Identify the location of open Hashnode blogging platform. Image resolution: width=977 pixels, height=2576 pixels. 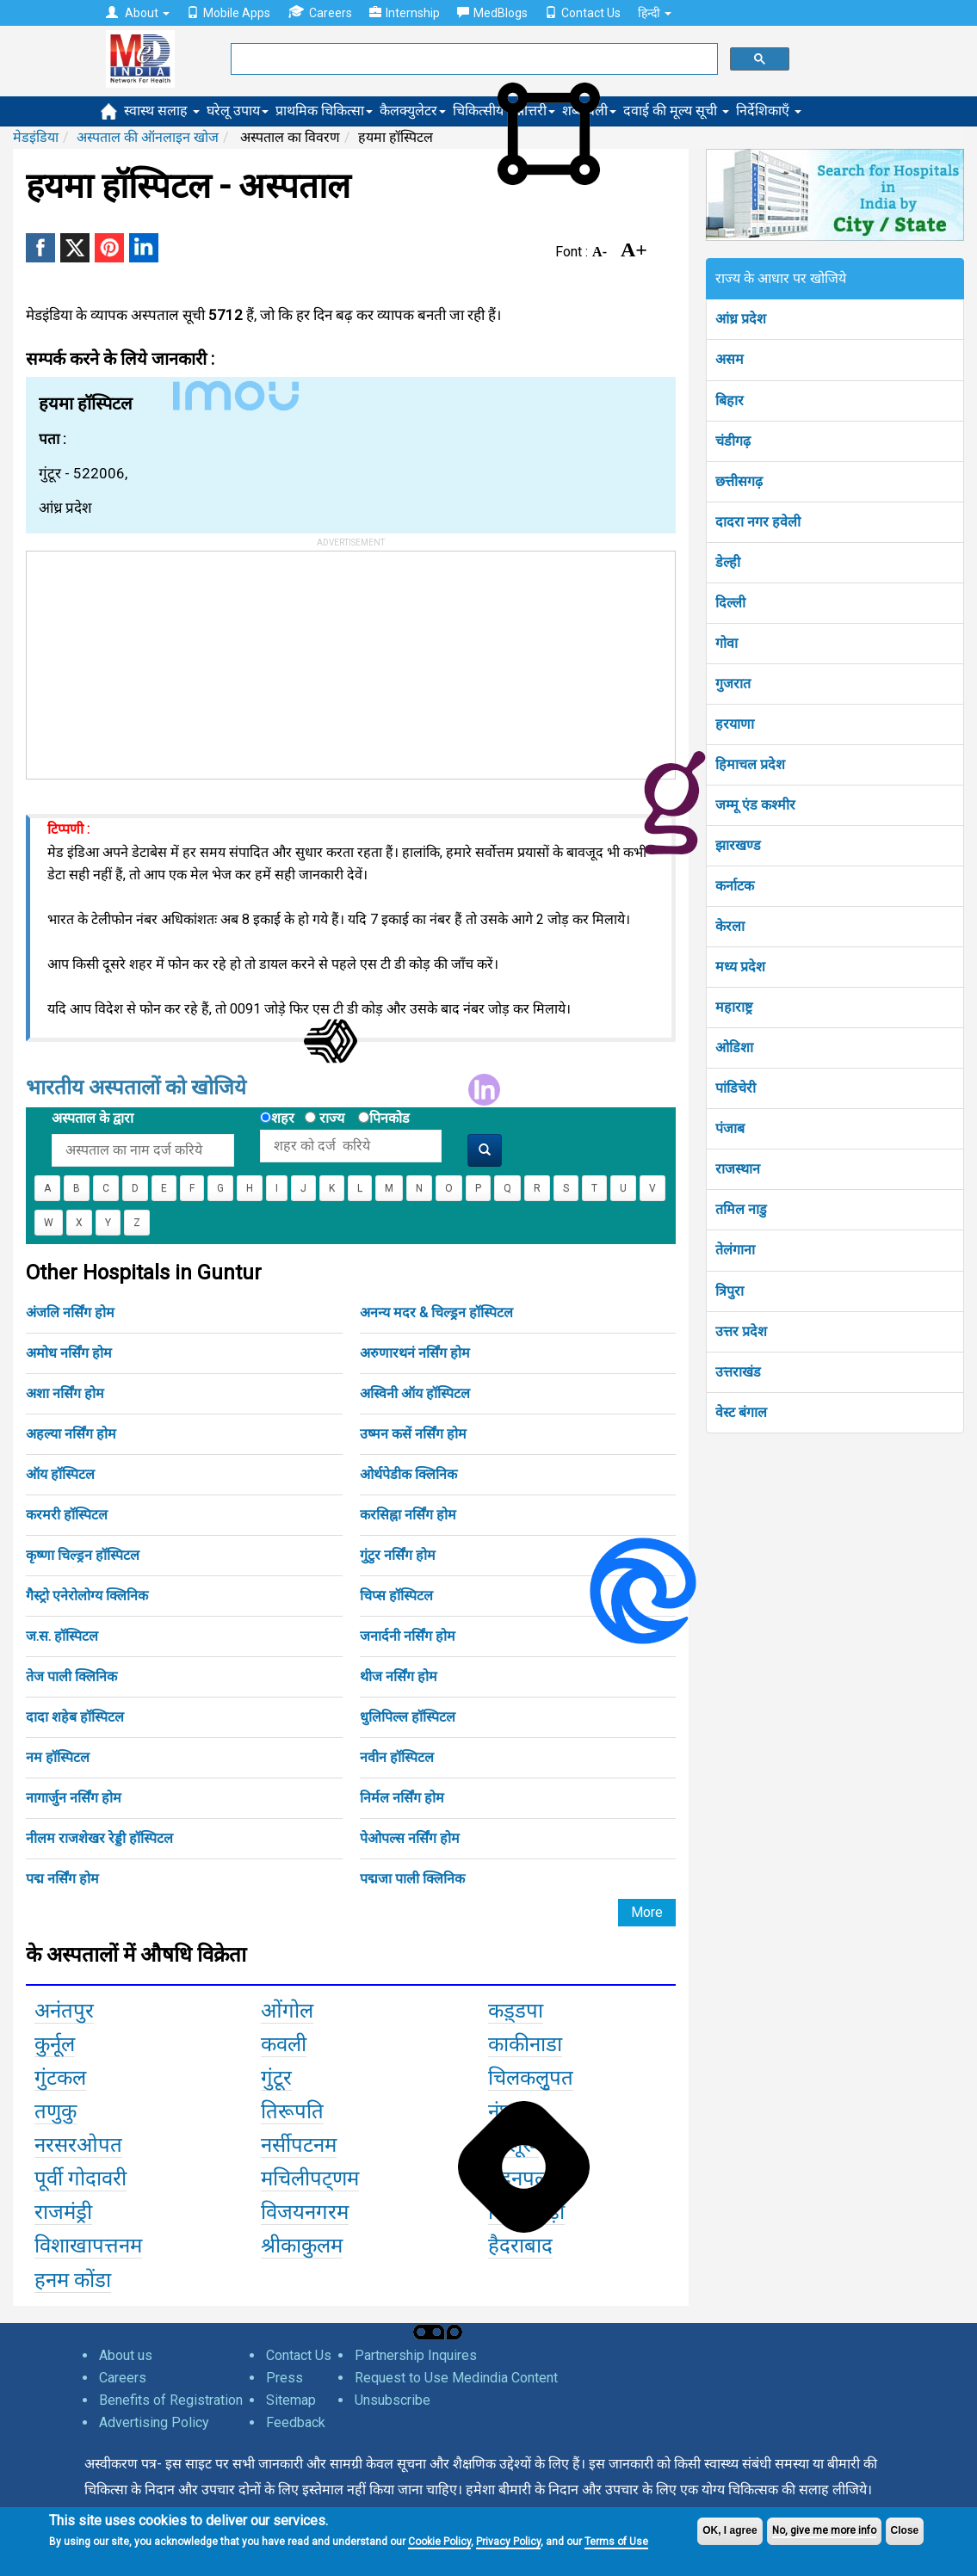
(523, 2166).